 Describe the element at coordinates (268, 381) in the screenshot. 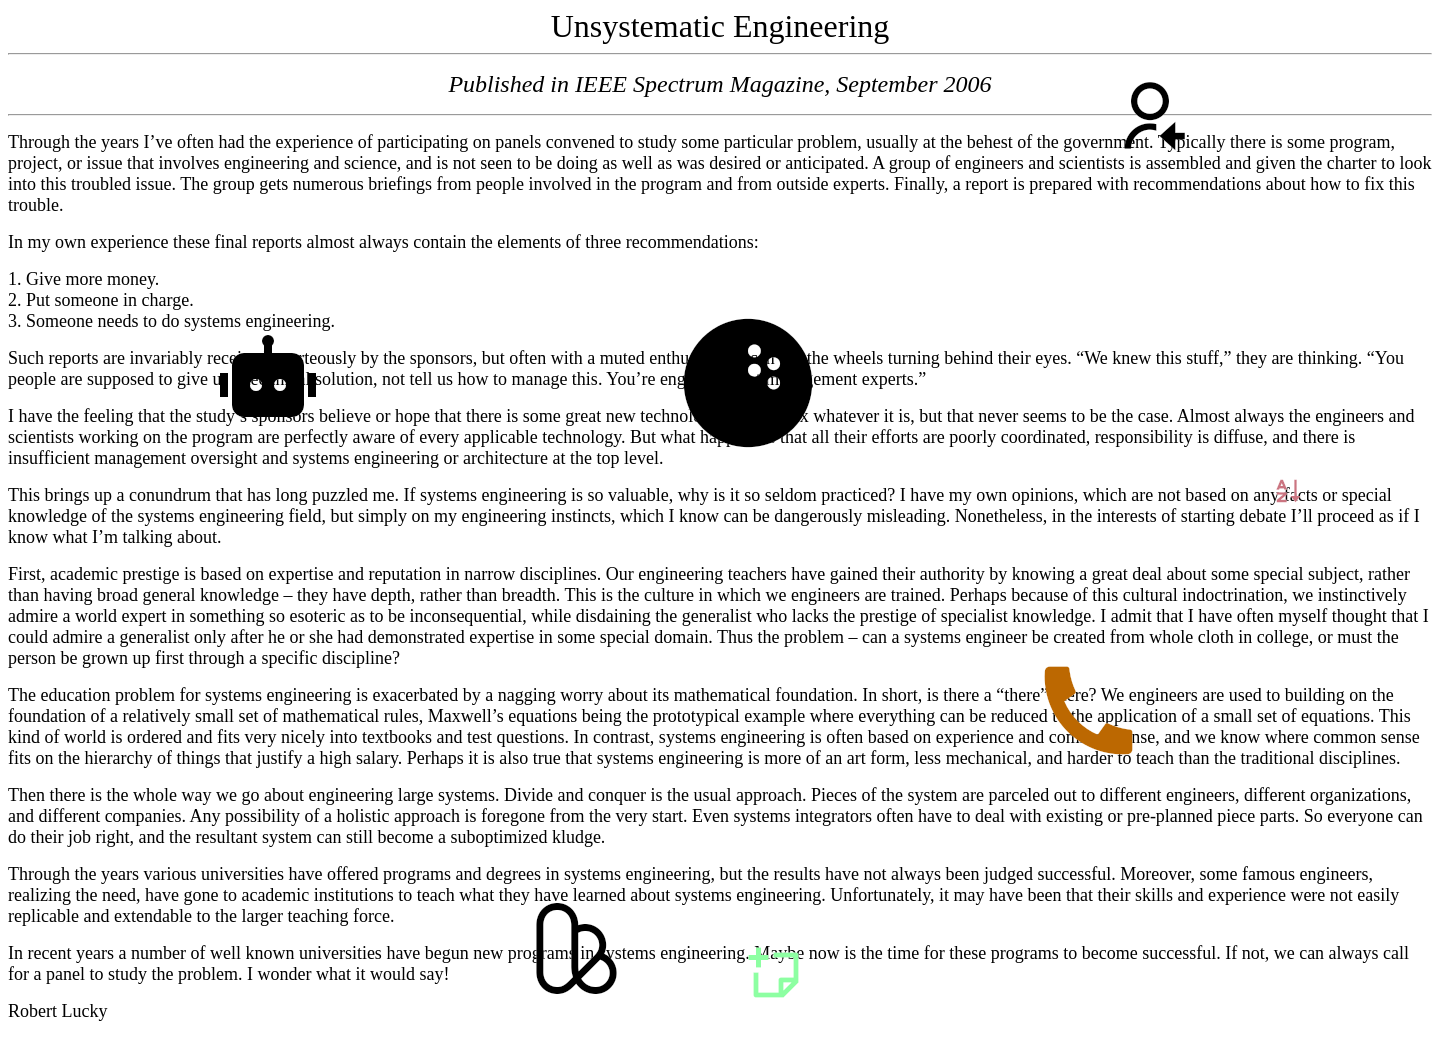

I see `access AI assistant or chatbot features` at that location.